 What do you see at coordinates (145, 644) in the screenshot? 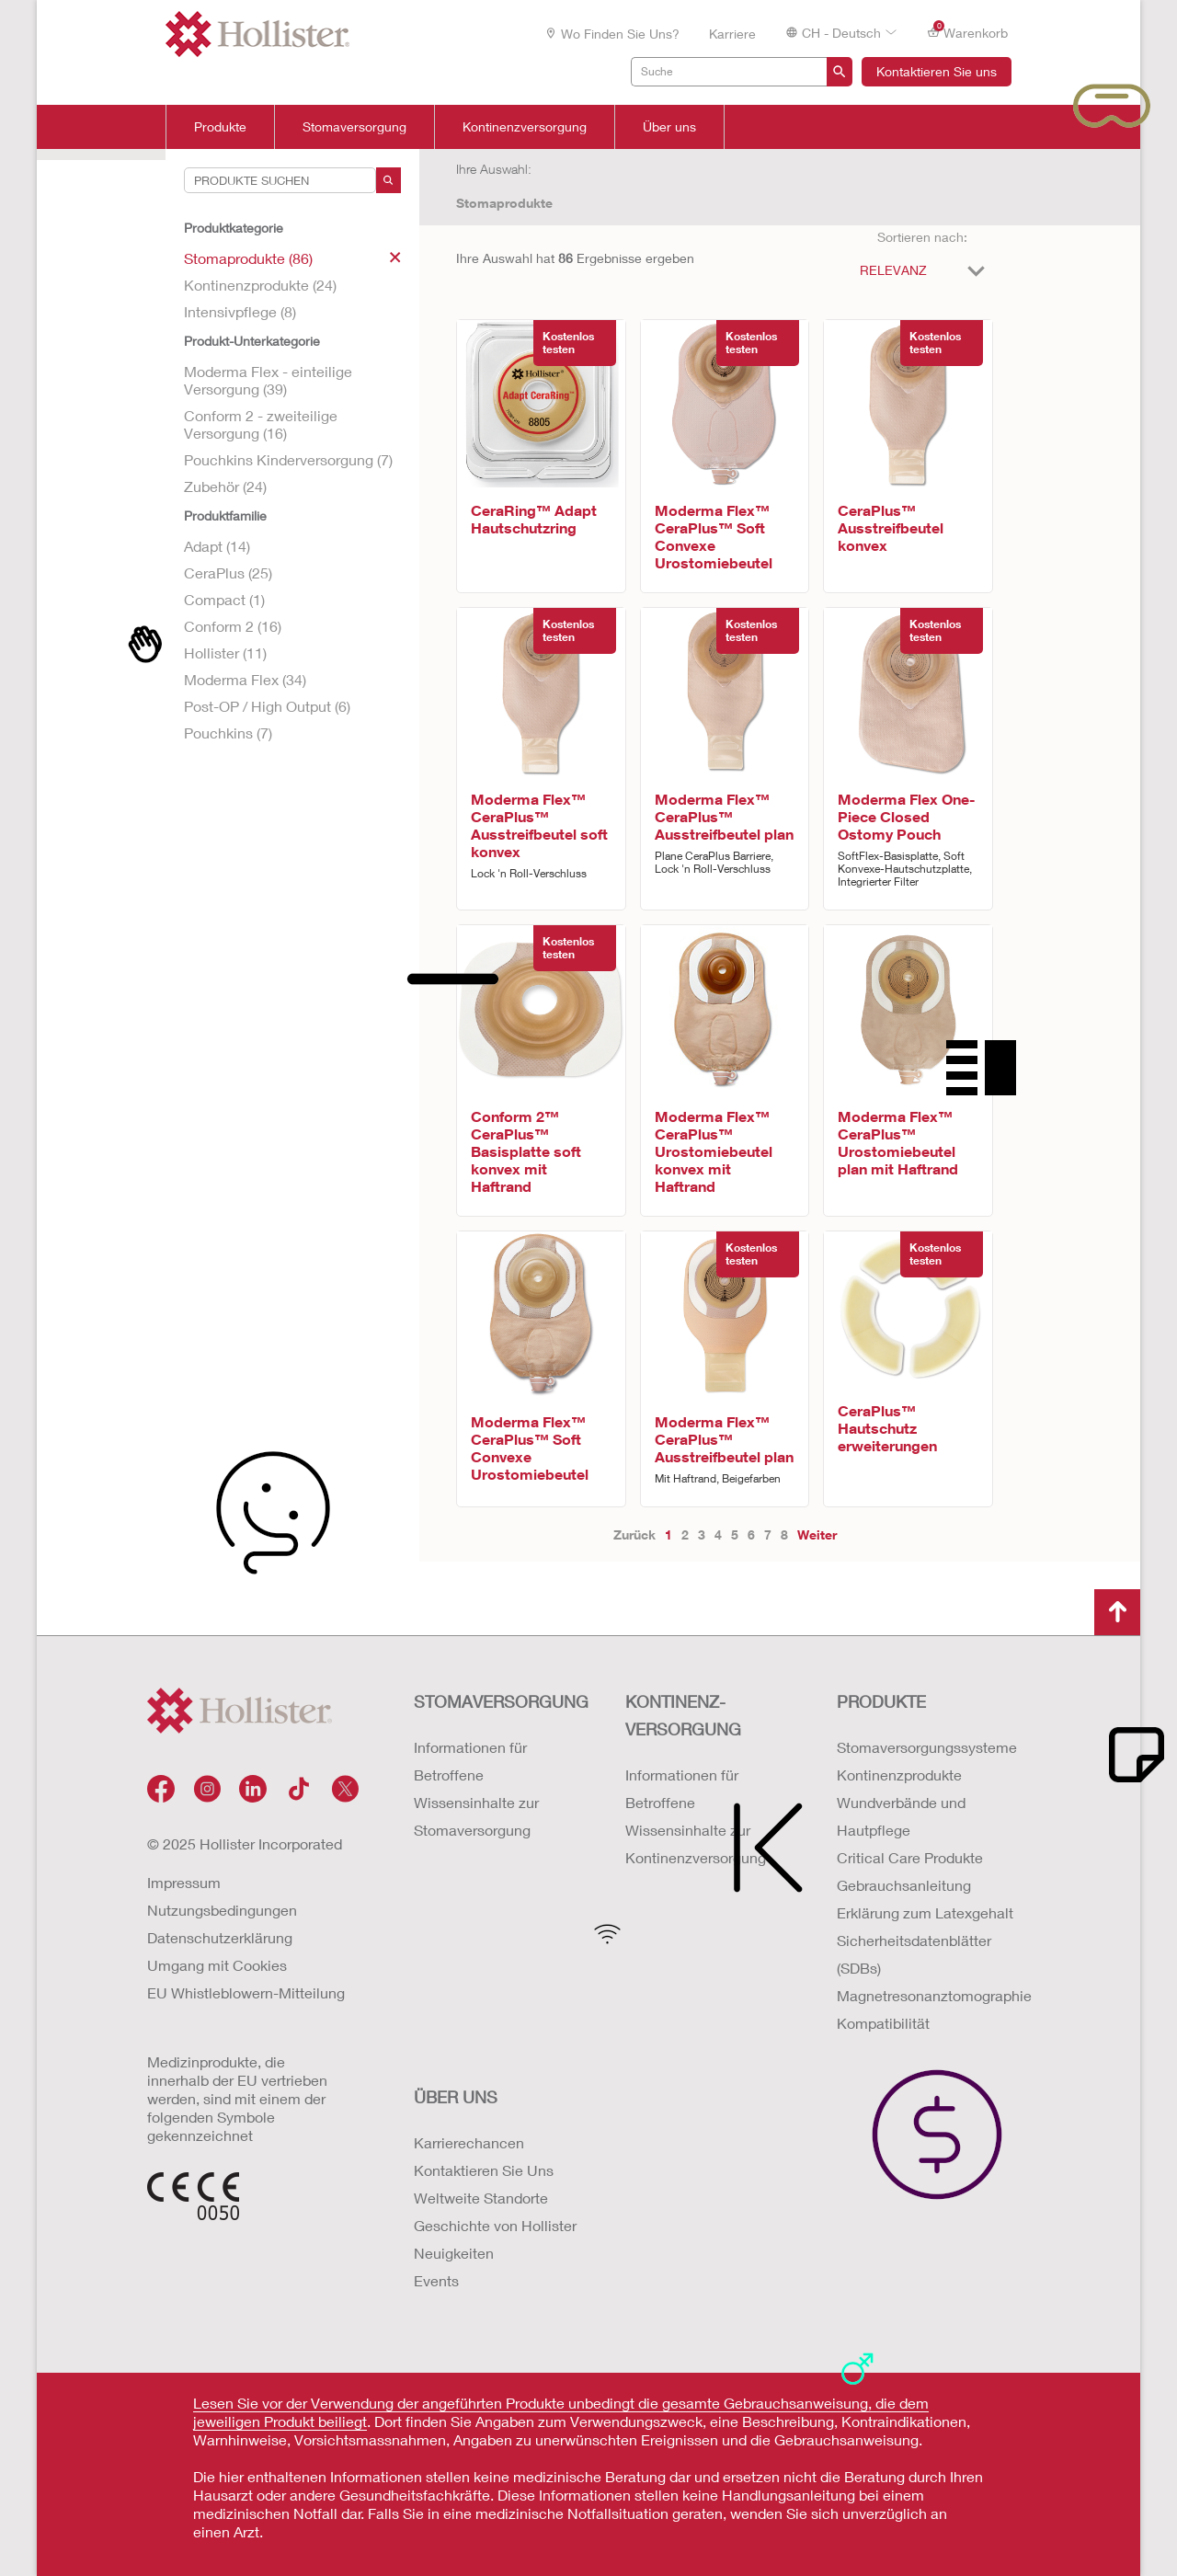
I see `give applause or show appreciation` at bounding box center [145, 644].